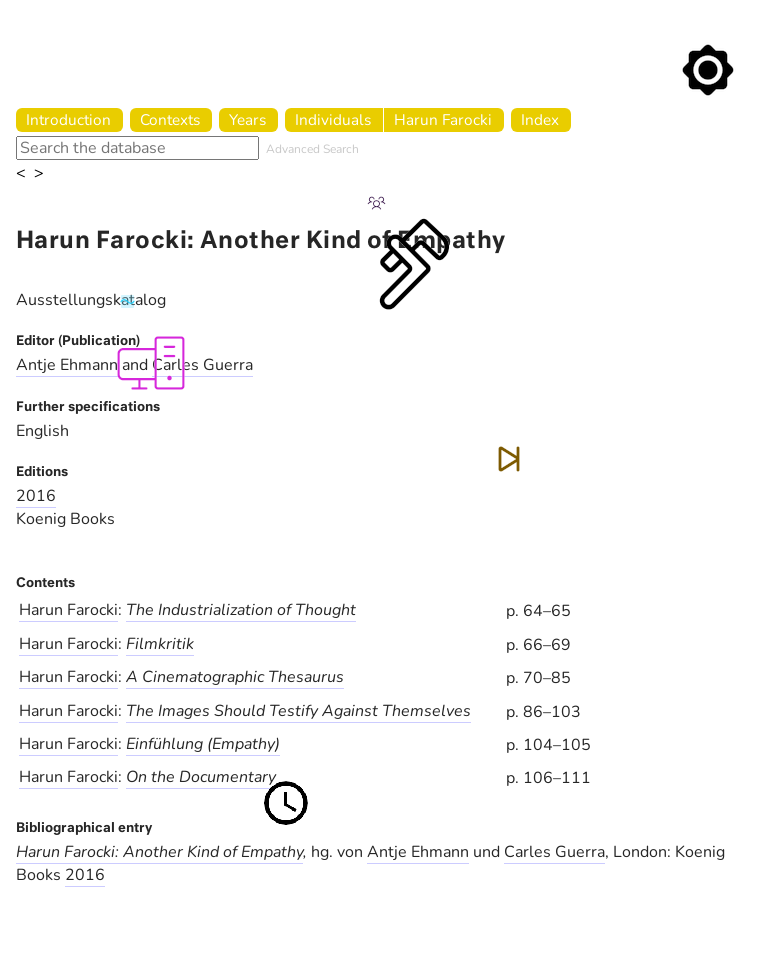 Image resolution: width=768 pixels, height=973 pixels. Describe the element at coordinates (708, 70) in the screenshot. I see `increase screen brightness` at that location.